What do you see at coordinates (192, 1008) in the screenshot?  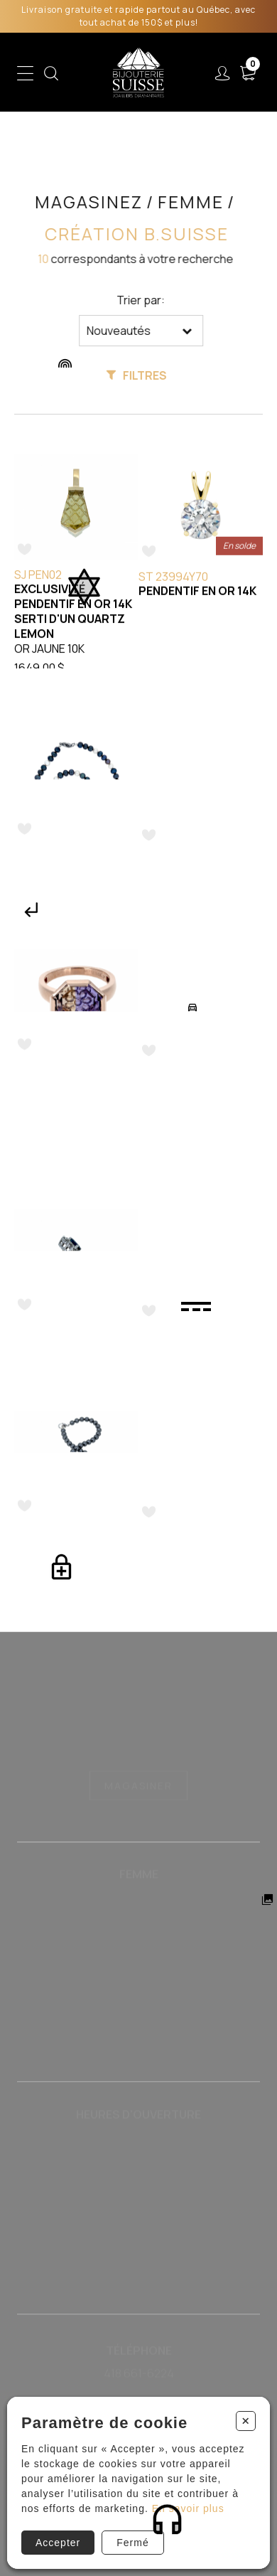 I see `time to leave reminder for your commute` at bounding box center [192, 1008].